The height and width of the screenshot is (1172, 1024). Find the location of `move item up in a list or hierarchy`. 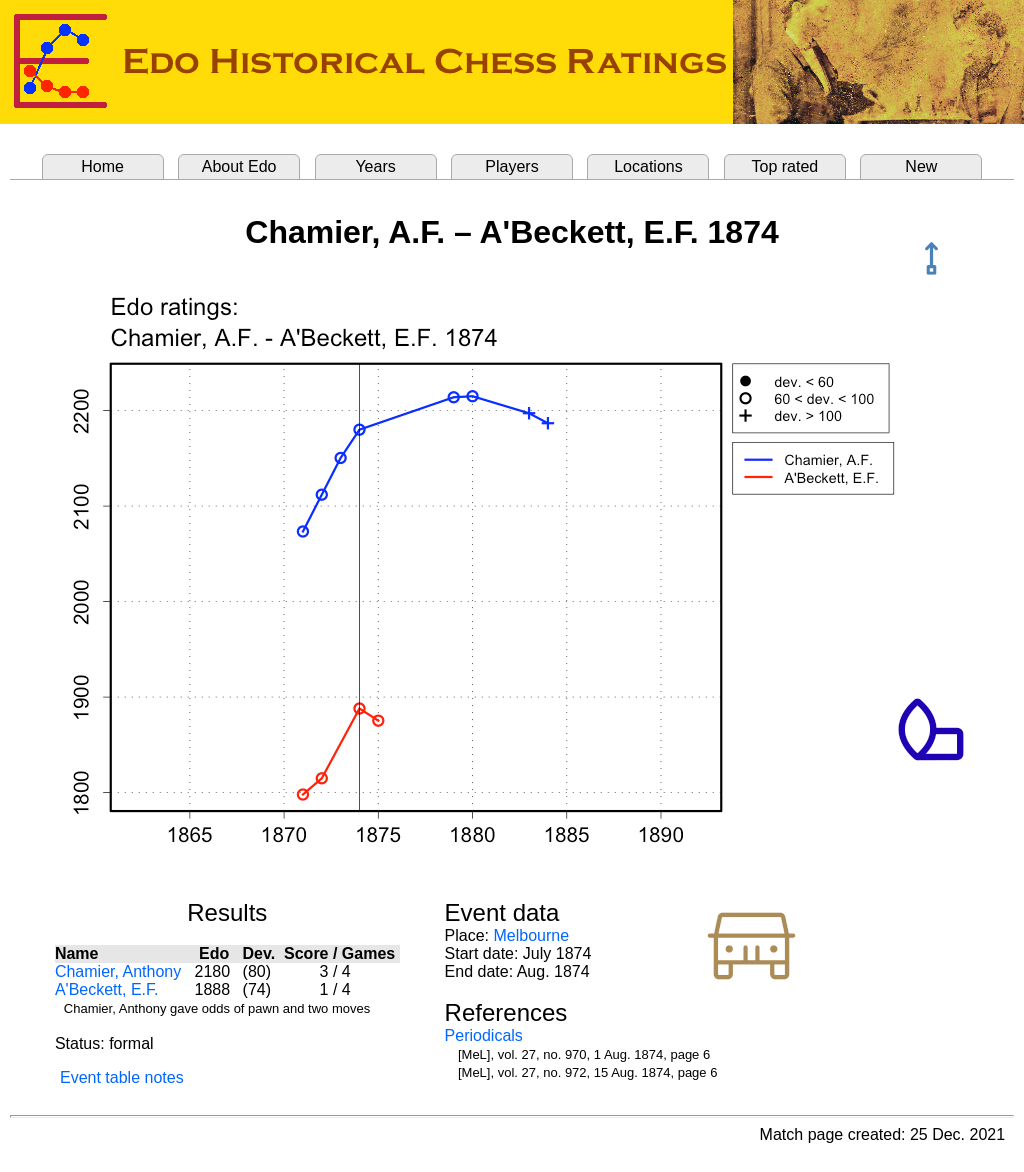

move item up in a list or hierarchy is located at coordinates (931, 258).